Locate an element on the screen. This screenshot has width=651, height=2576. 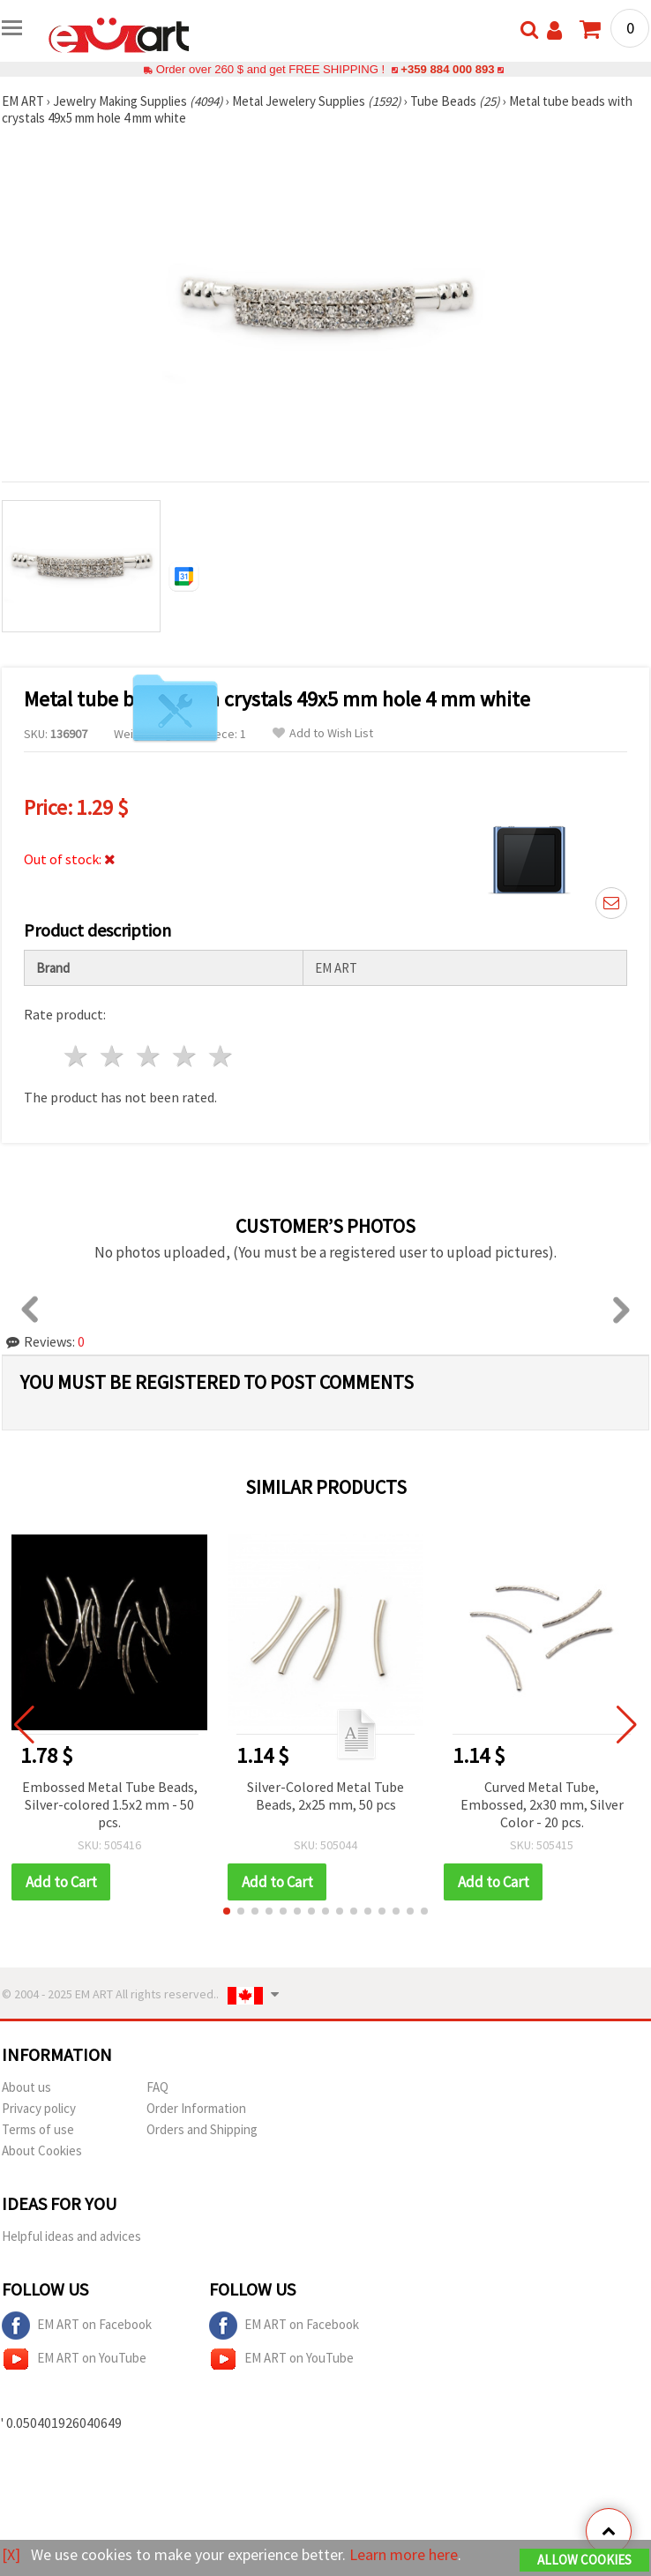
open Google Calendar app is located at coordinates (183, 576).